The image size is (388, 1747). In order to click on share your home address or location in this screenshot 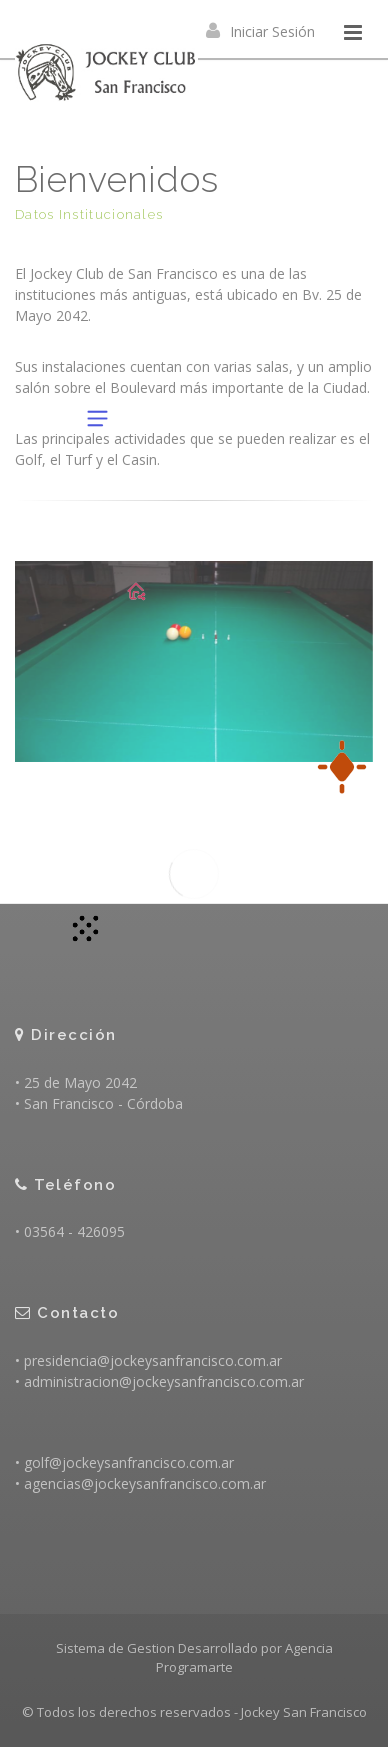, I will do `click(136, 591)`.